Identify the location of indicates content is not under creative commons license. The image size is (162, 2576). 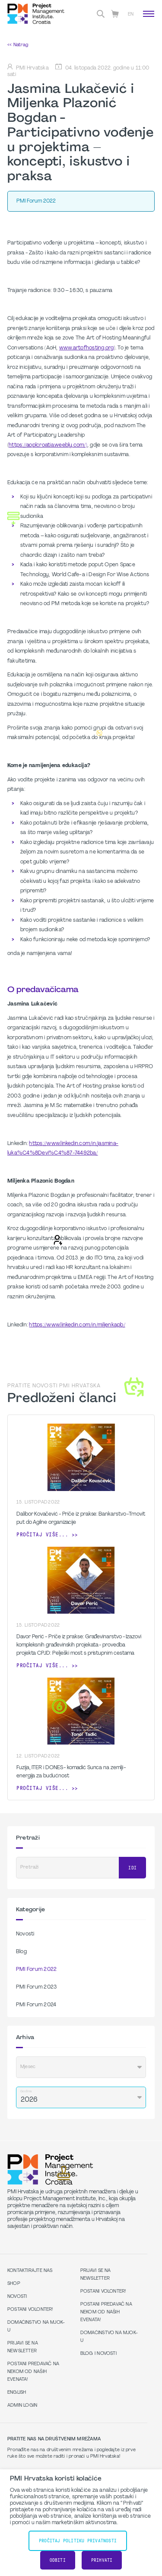
(99, 733).